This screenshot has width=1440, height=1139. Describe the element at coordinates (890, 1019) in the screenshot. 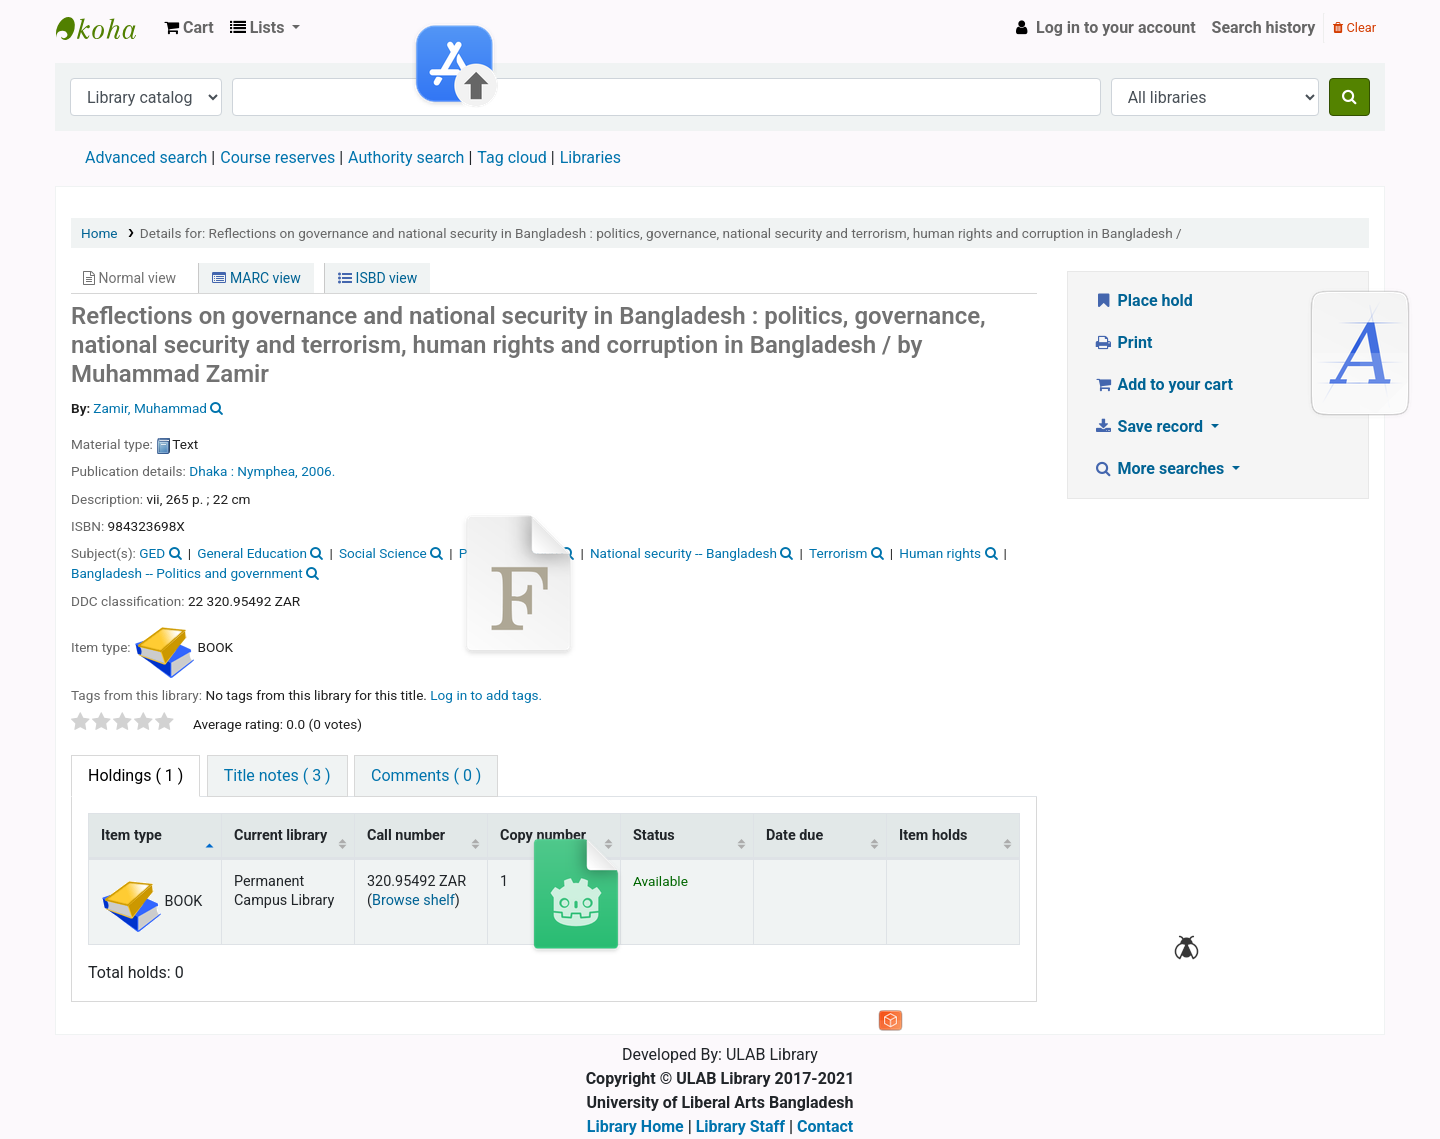

I see `open an STL 3D model file` at that location.